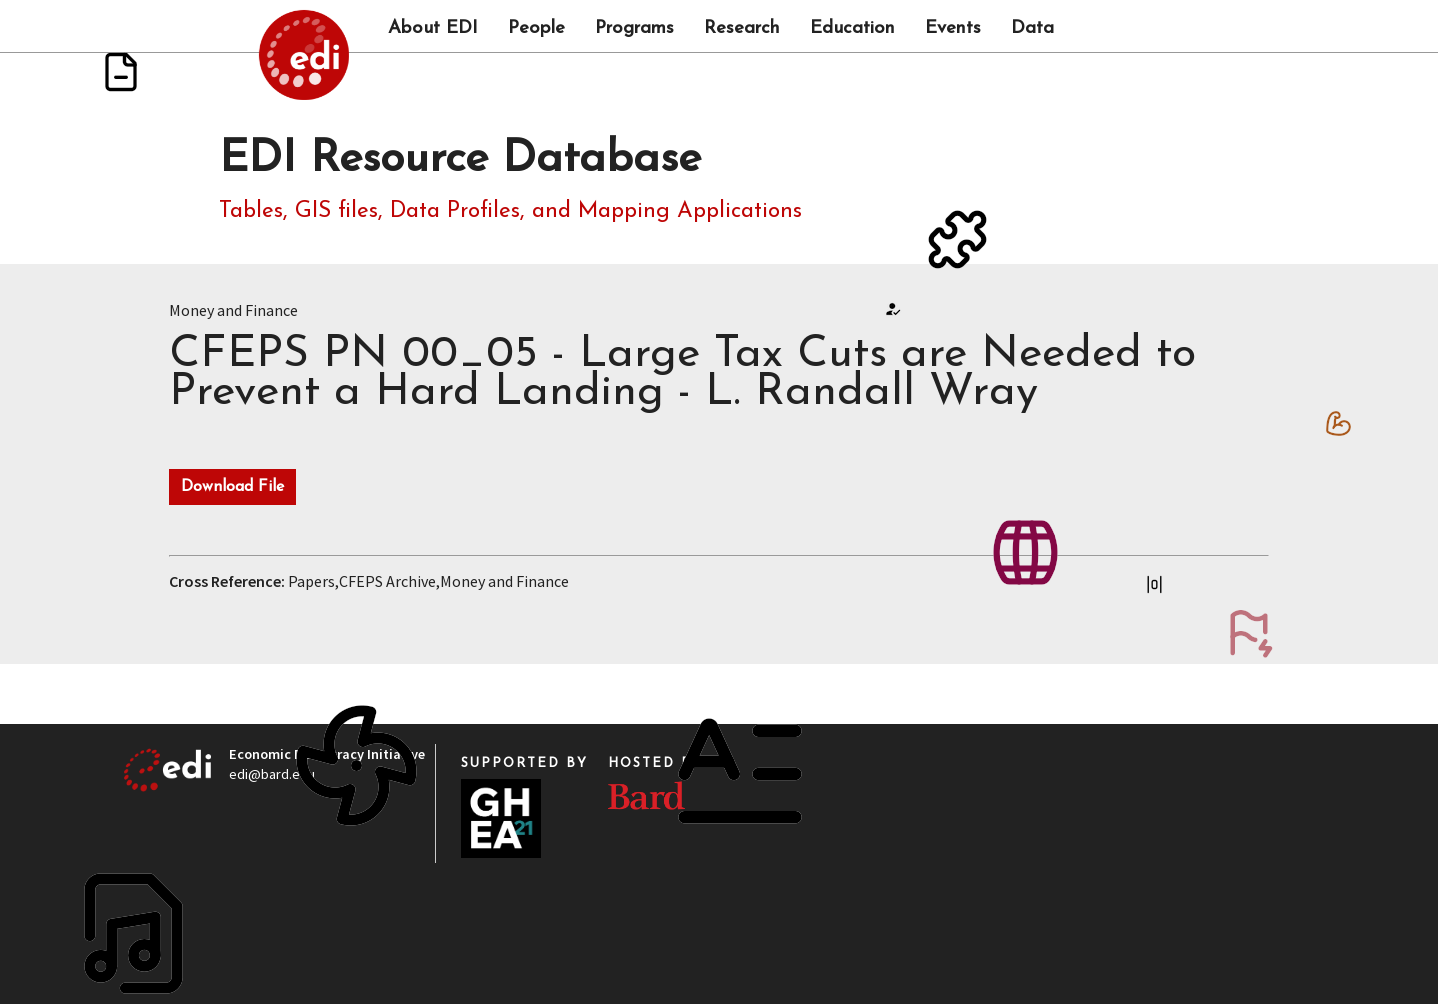 The image size is (1438, 1004). What do you see at coordinates (1338, 423) in the screenshot?
I see `indicates strength or power feature` at bounding box center [1338, 423].